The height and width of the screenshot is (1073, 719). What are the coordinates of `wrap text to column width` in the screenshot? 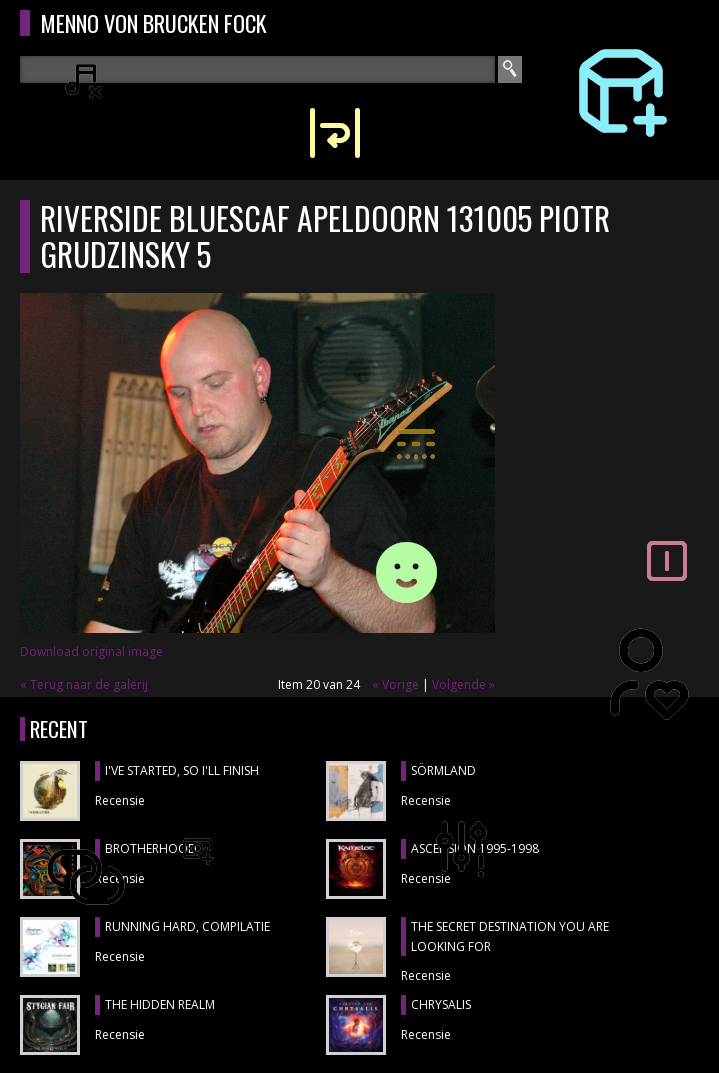 It's located at (335, 133).